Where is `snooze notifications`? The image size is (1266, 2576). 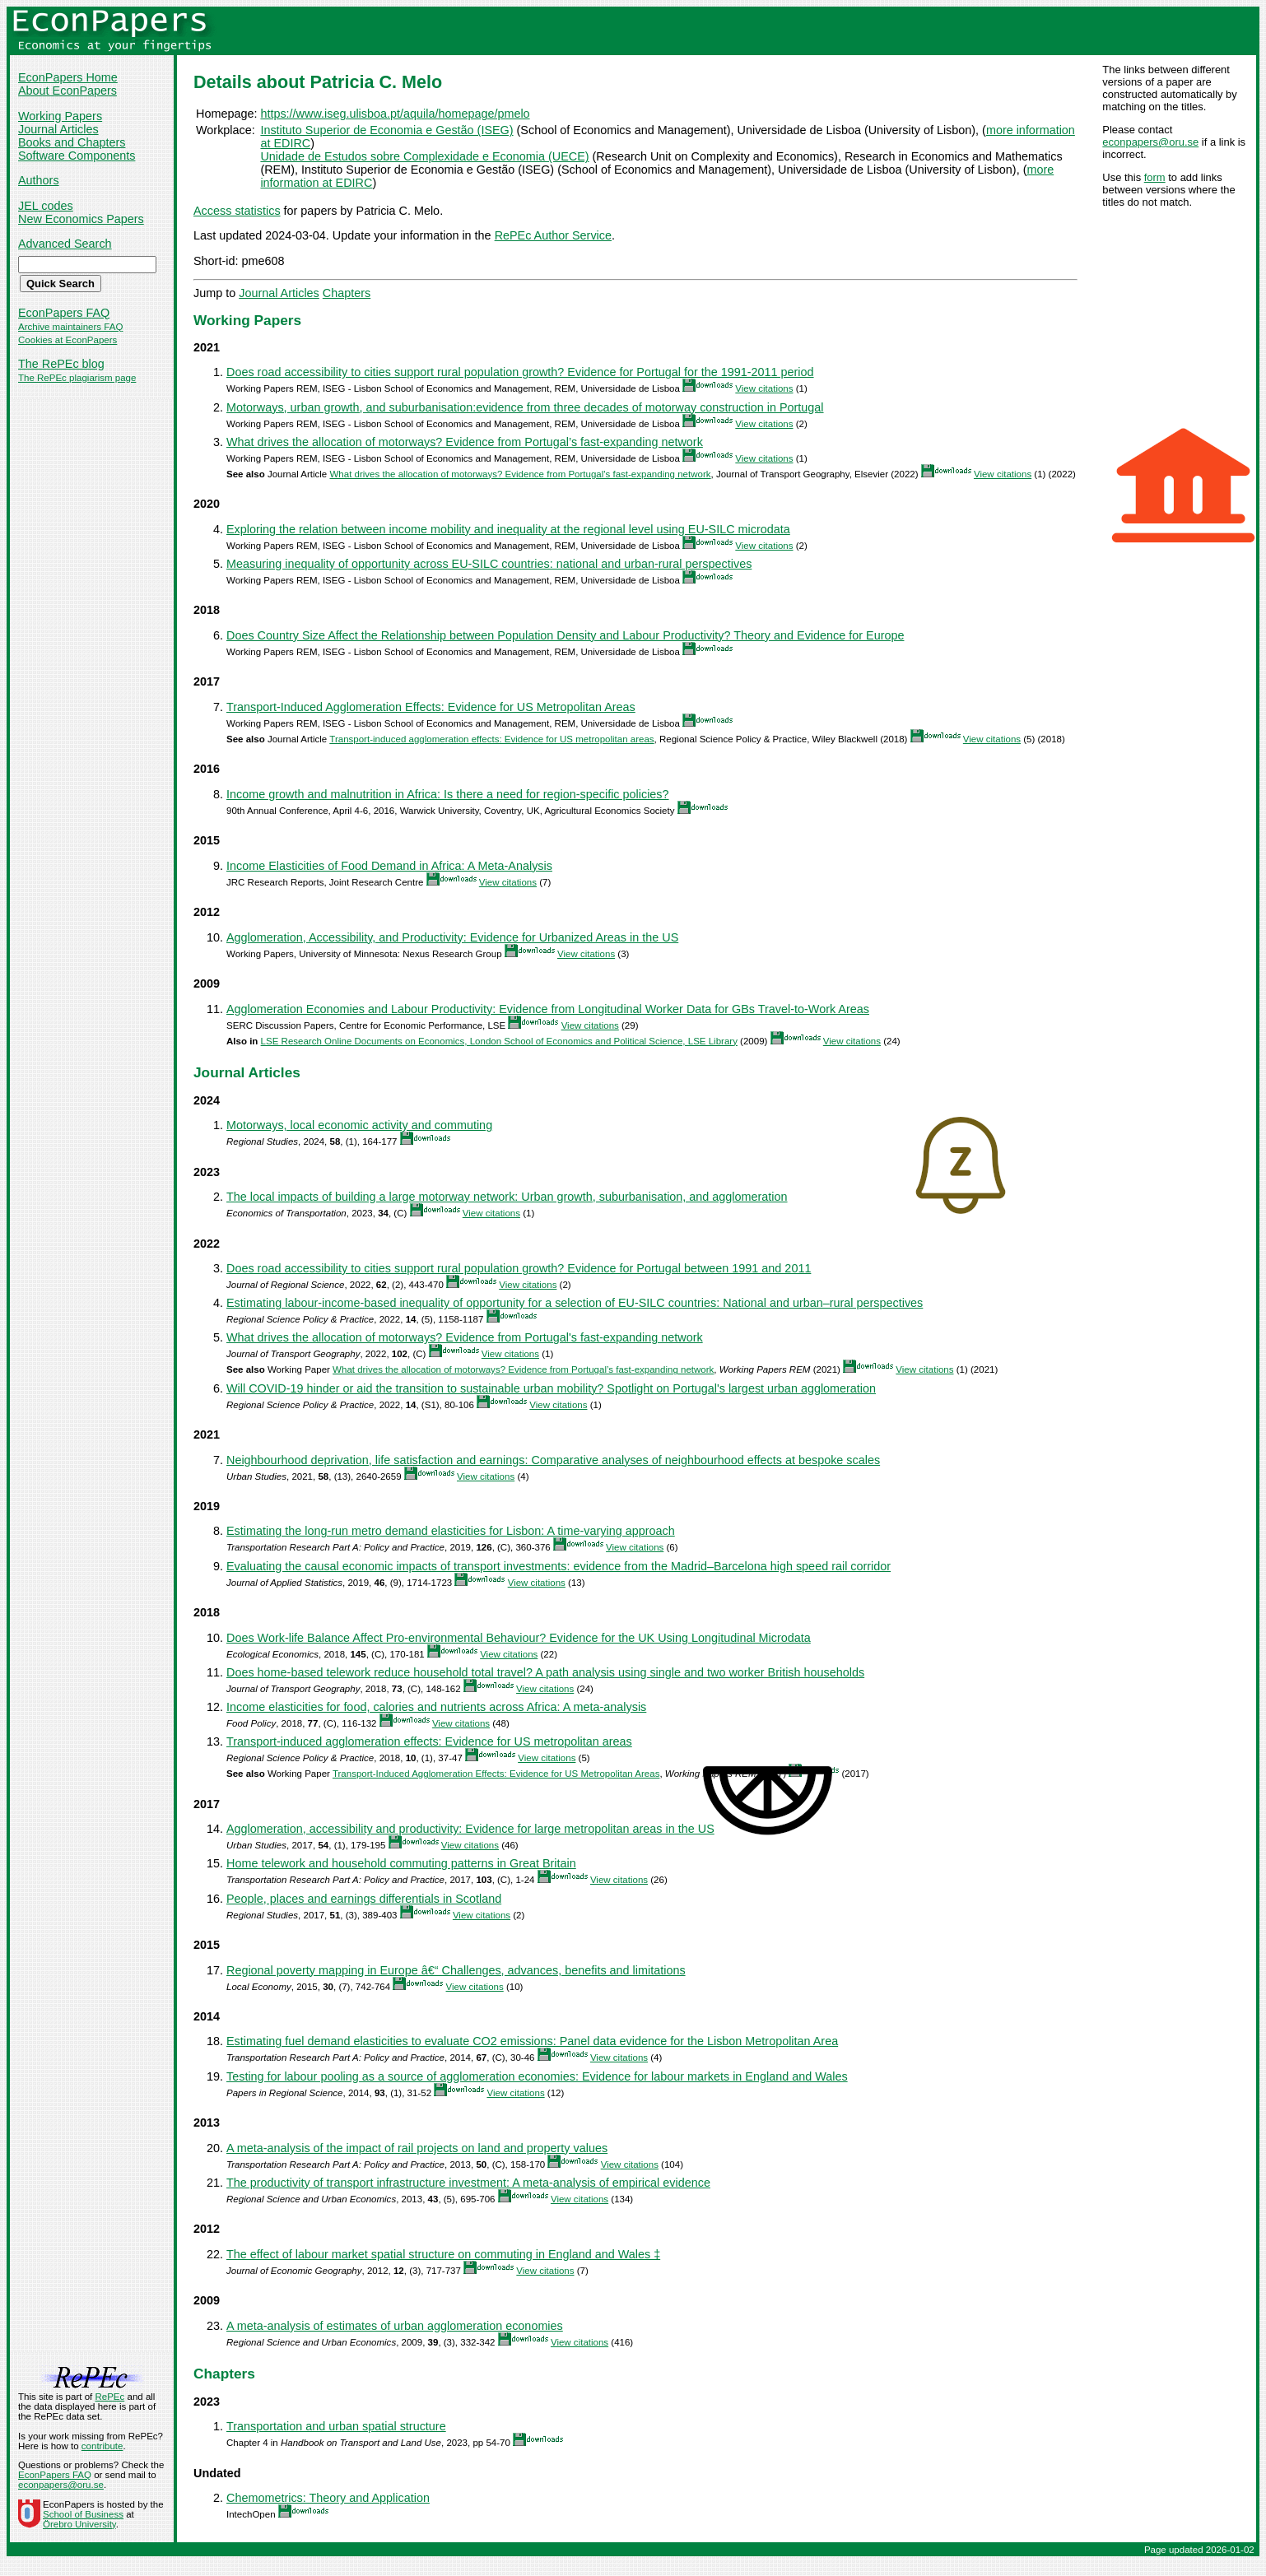 snooze notifications is located at coordinates (961, 1165).